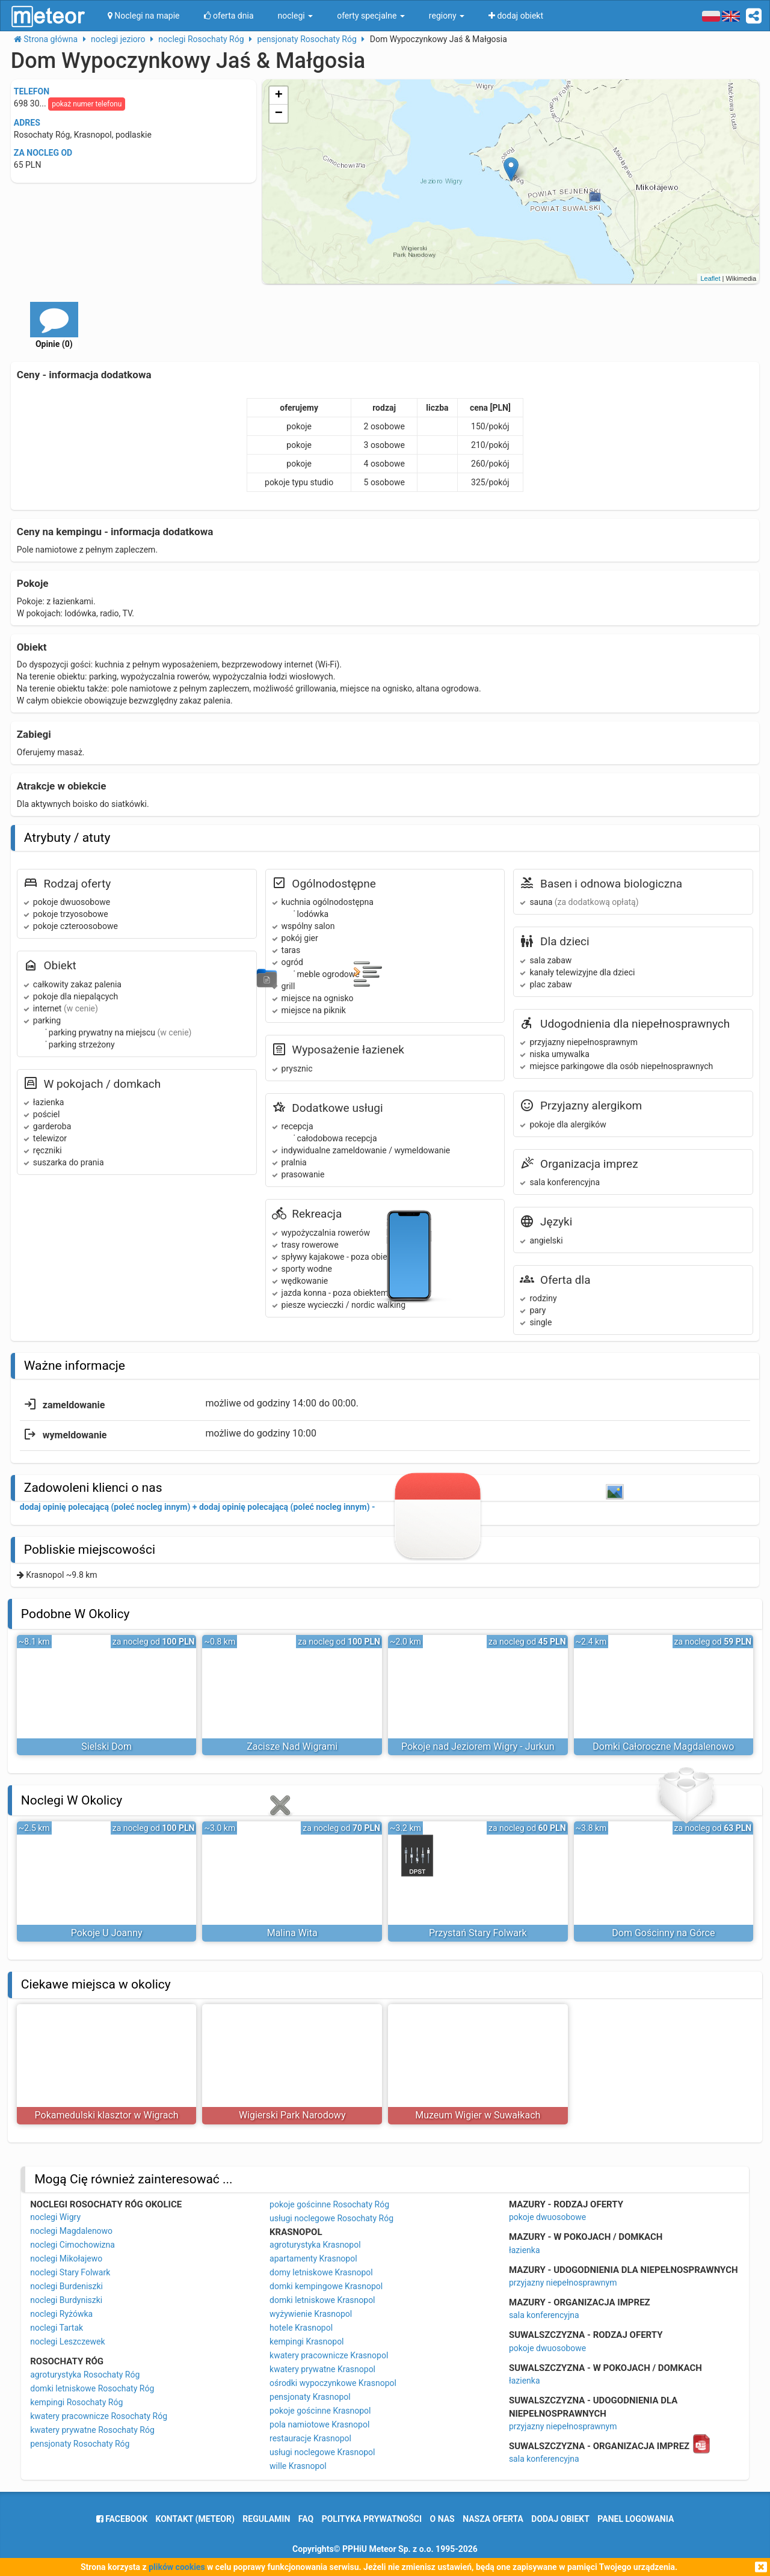 Image resolution: width=770 pixels, height=2576 pixels. What do you see at coordinates (615, 1492) in the screenshot?
I see `access your photo library` at bounding box center [615, 1492].